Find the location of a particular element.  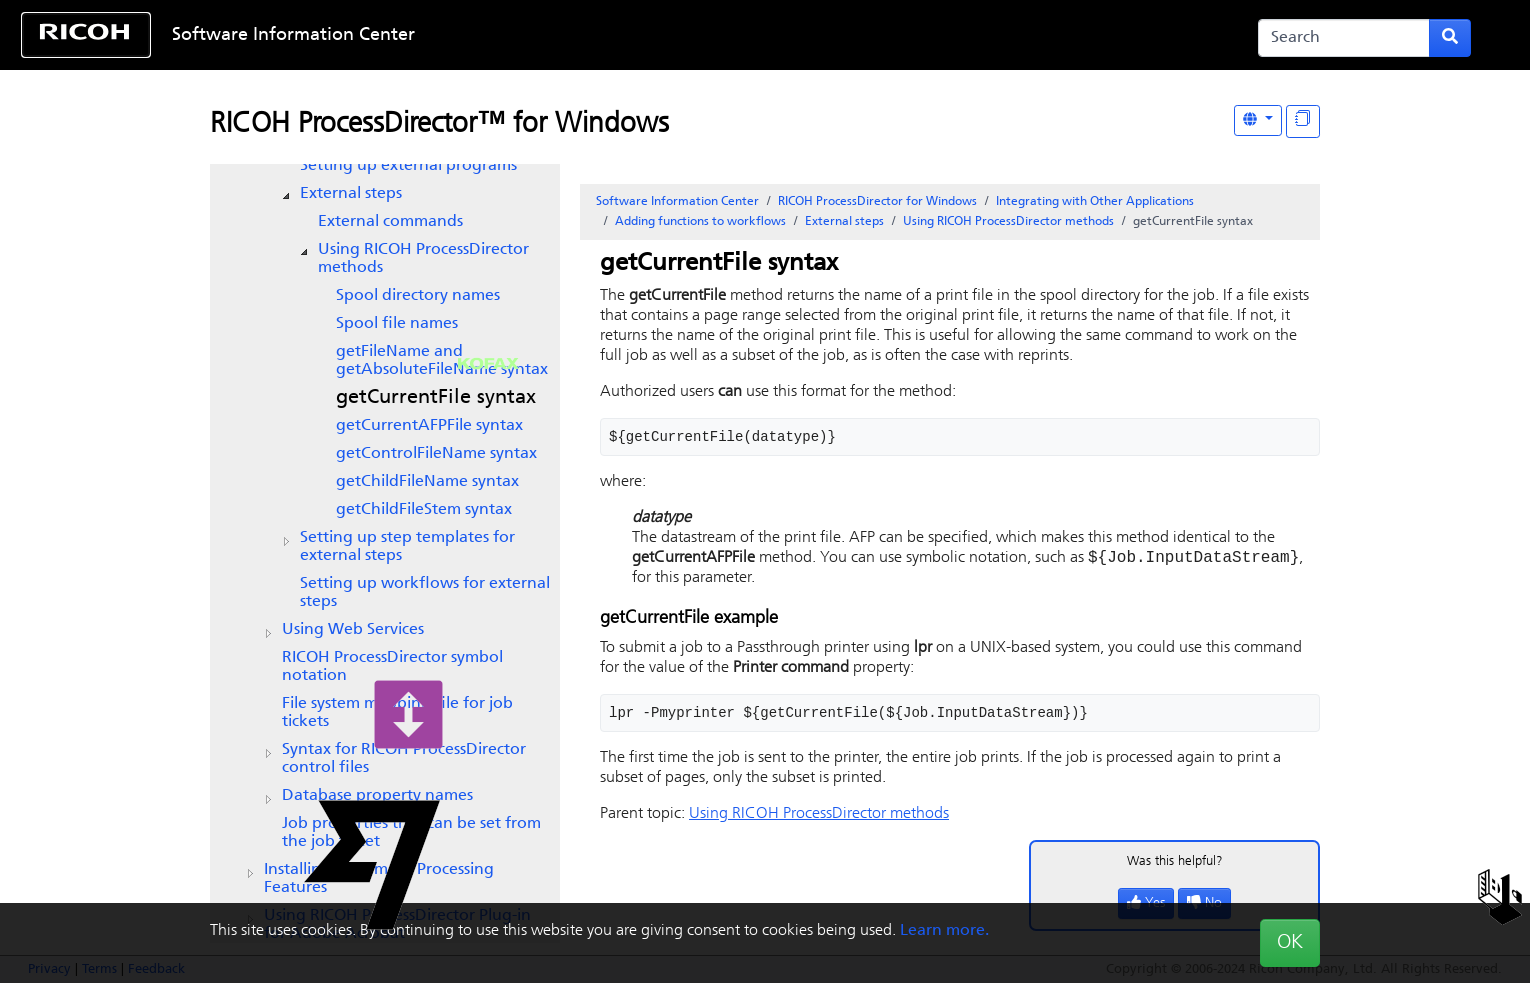

Kofax company logo is located at coordinates (488, 363).